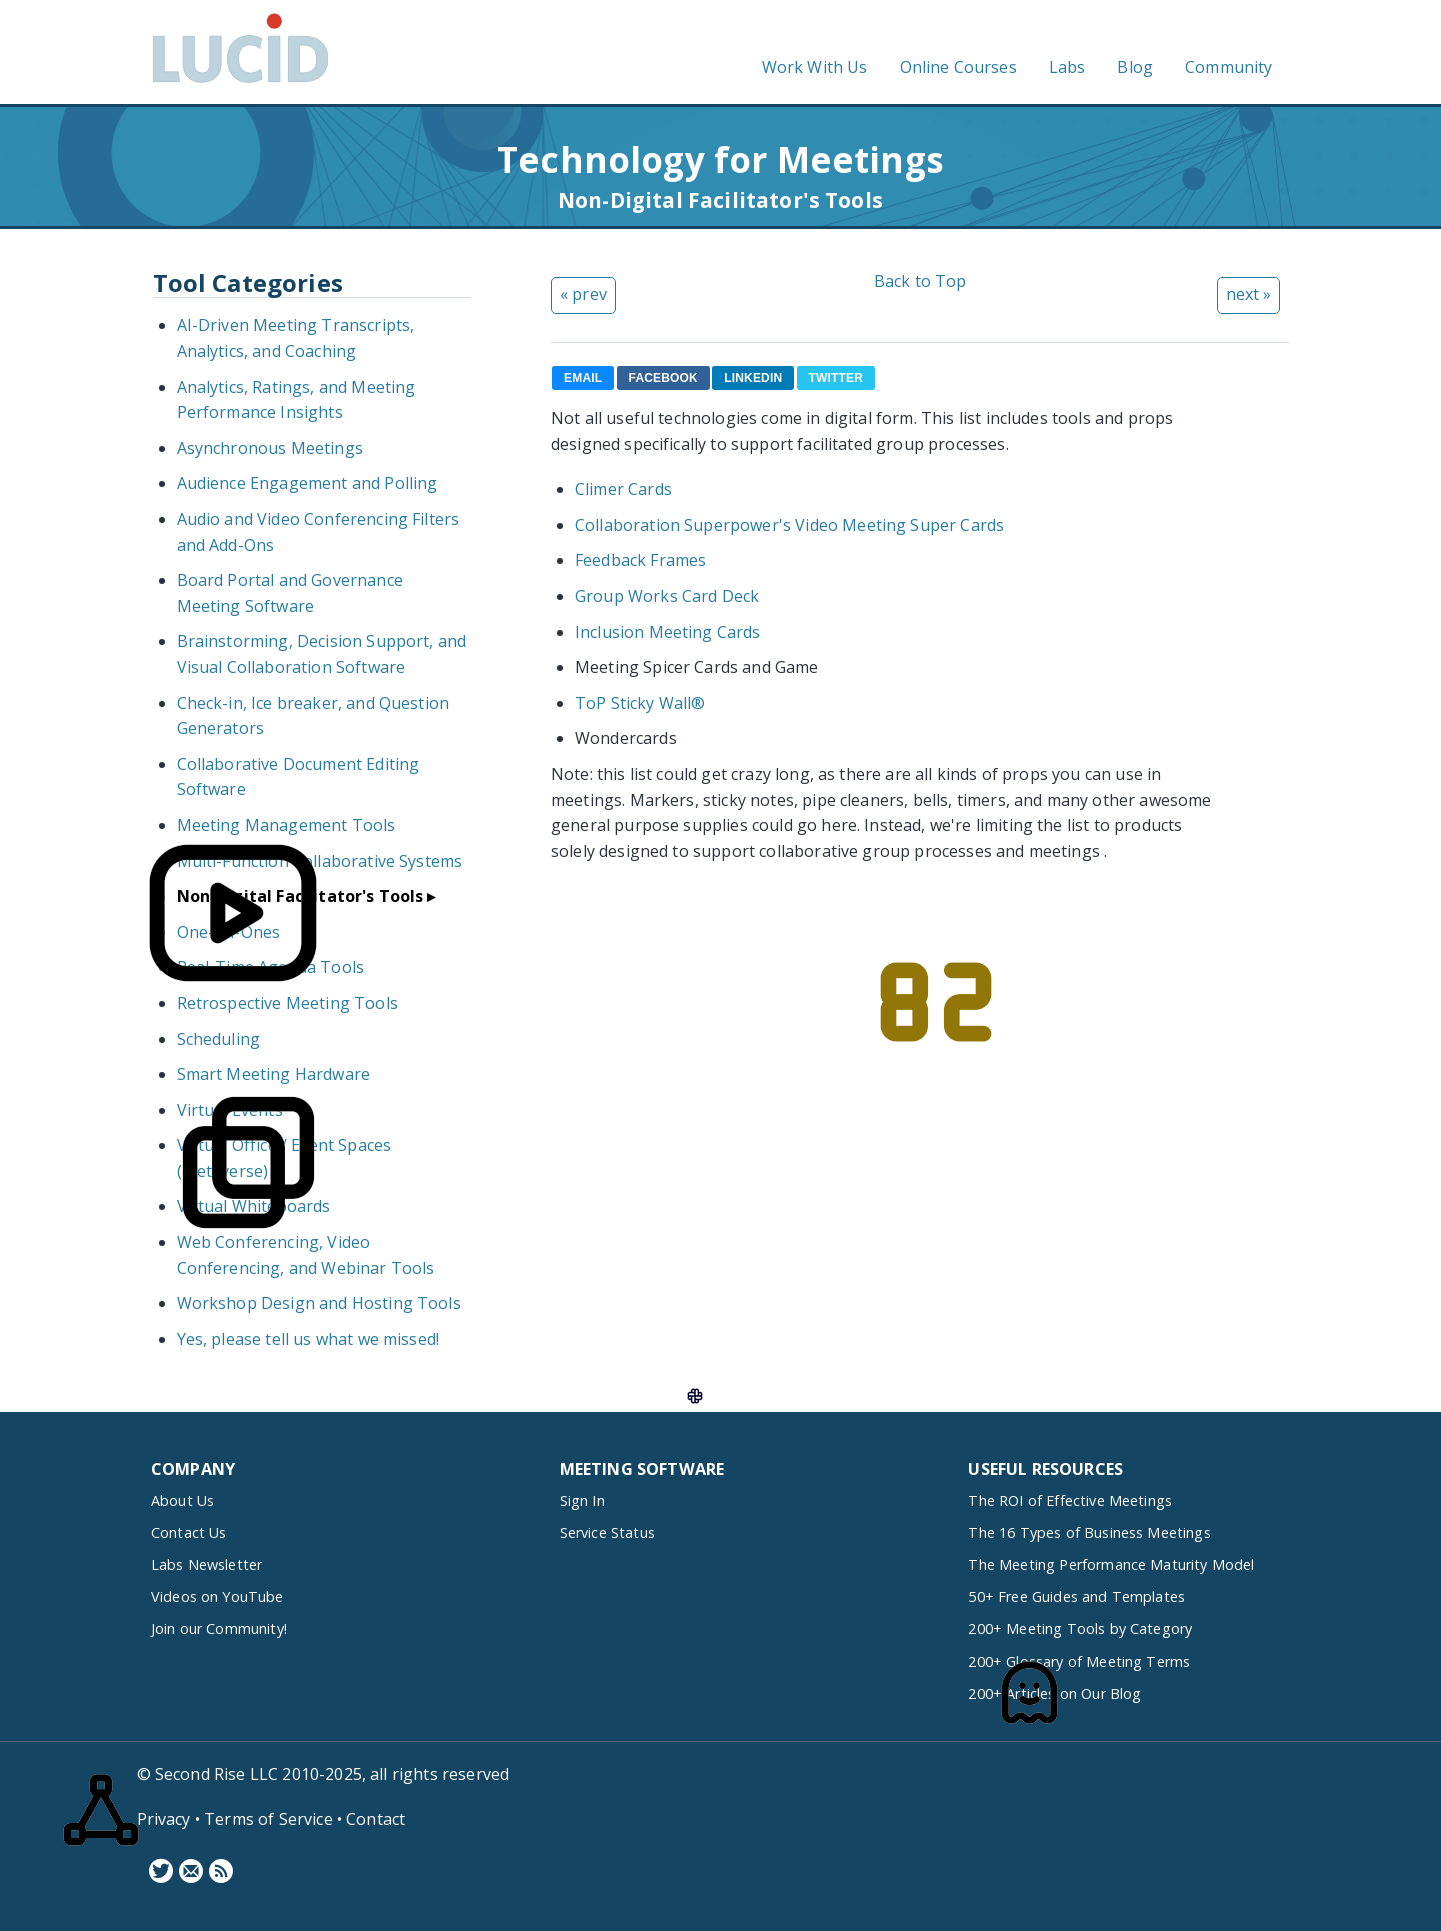  I want to click on displays the number 82 as a label or badge, so click(936, 1002).